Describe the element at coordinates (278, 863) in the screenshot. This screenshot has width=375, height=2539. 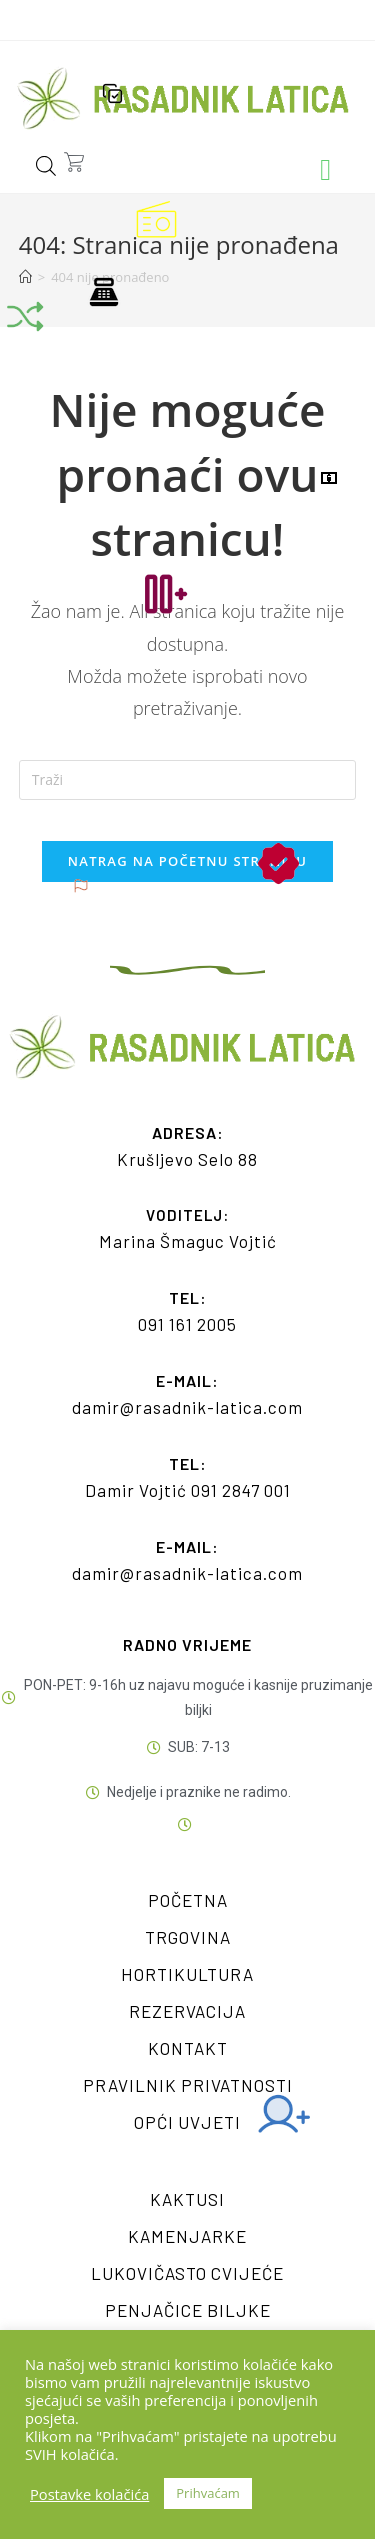
I see `indicates verified or authenticated status` at that location.